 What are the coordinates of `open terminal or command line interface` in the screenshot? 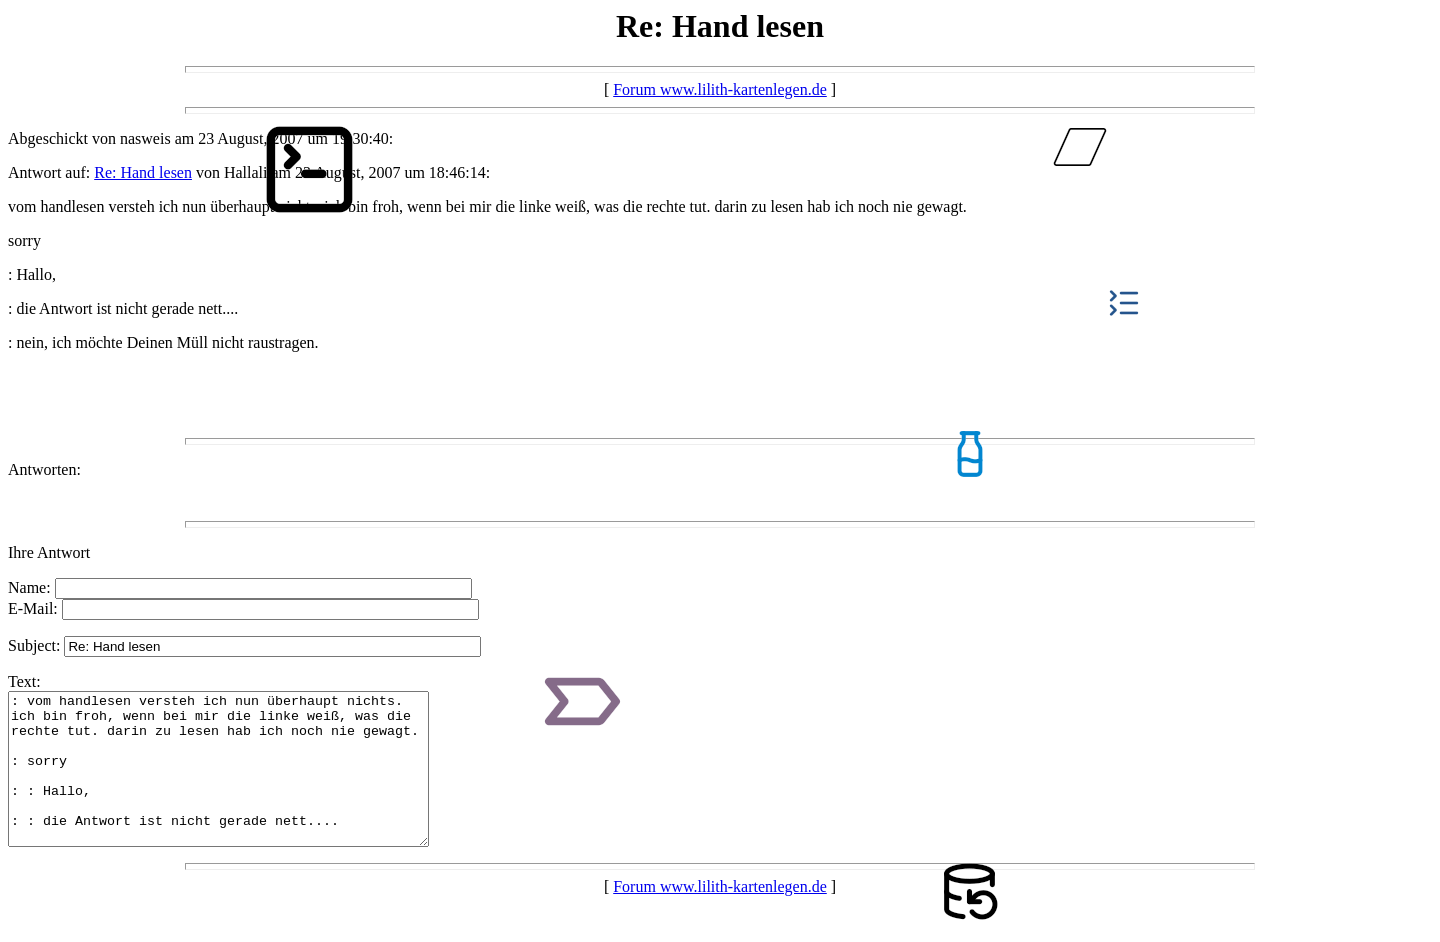 It's located at (309, 169).